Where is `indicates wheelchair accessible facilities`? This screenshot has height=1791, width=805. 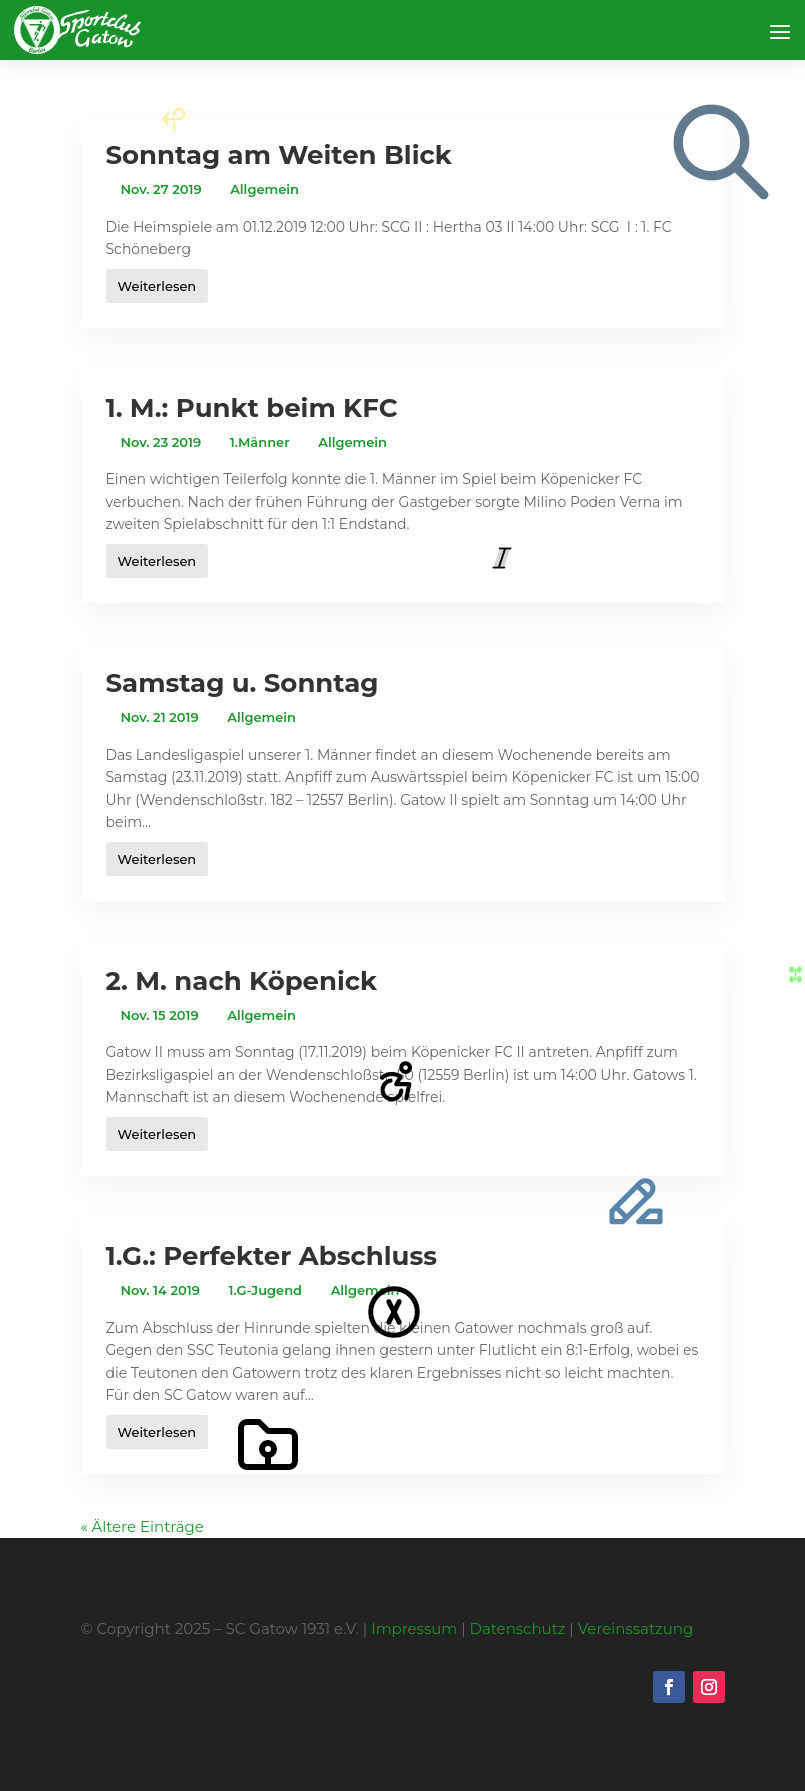
indicates wheelchair accessible facilities is located at coordinates (397, 1082).